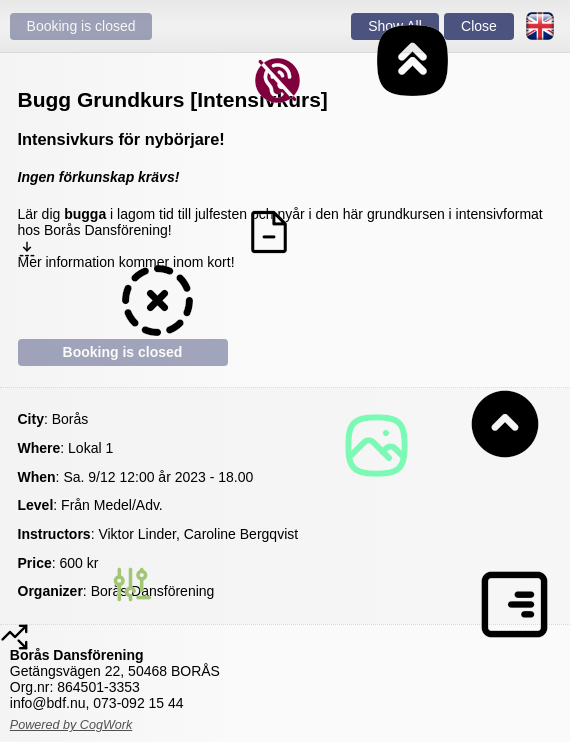 This screenshot has height=742, width=570. What do you see at coordinates (376, 445) in the screenshot?
I see `view photo gallery` at bounding box center [376, 445].